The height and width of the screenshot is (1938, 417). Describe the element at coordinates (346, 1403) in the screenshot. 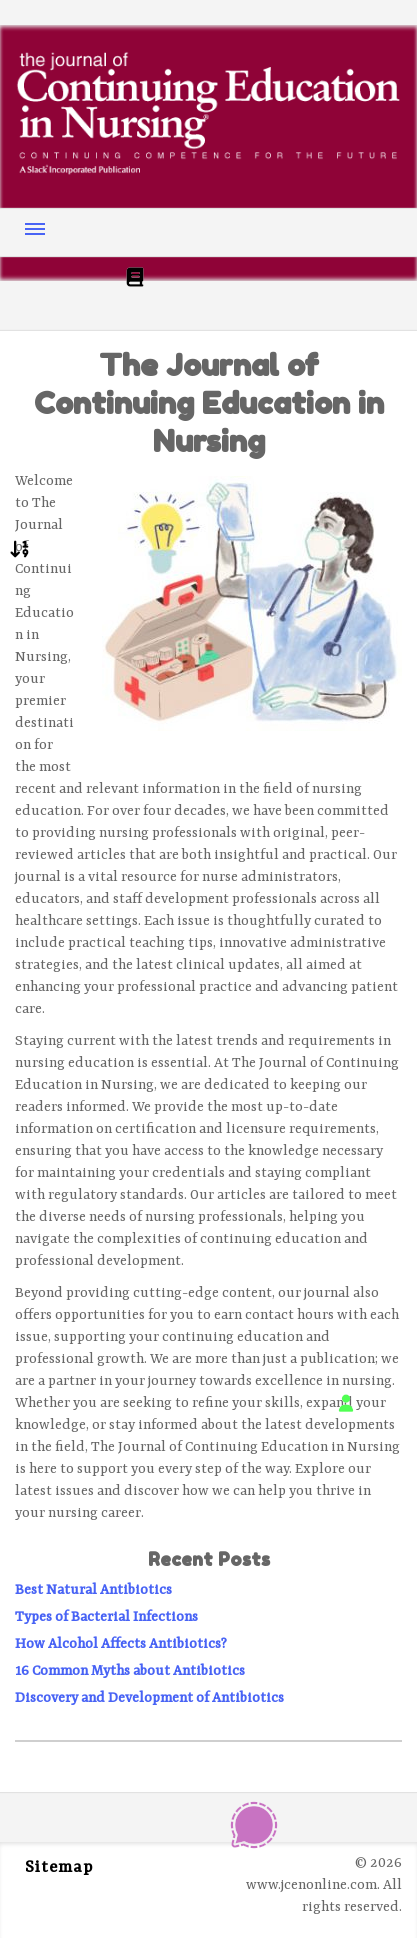

I see `view your profile` at that location.